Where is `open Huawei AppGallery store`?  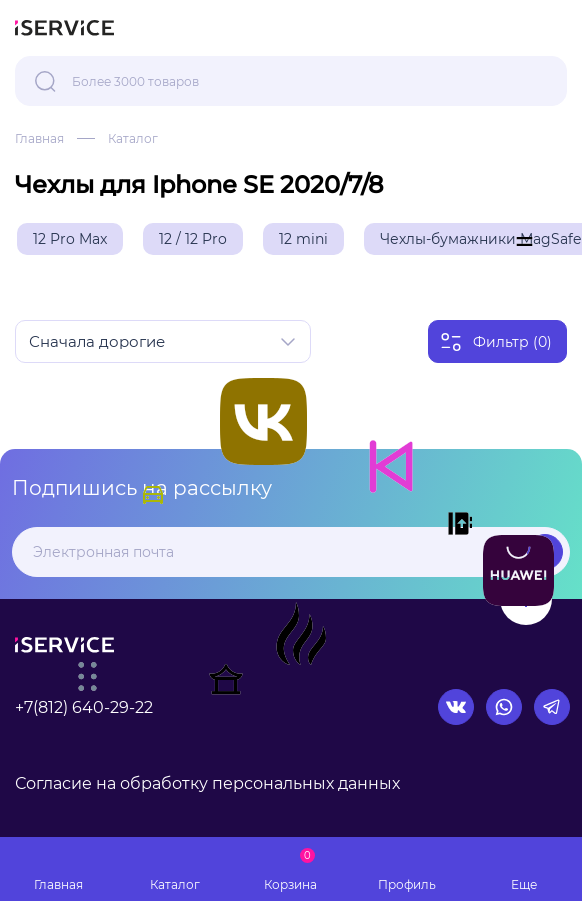
open Huawei AppGallery store is located at coordinates (518, 570).